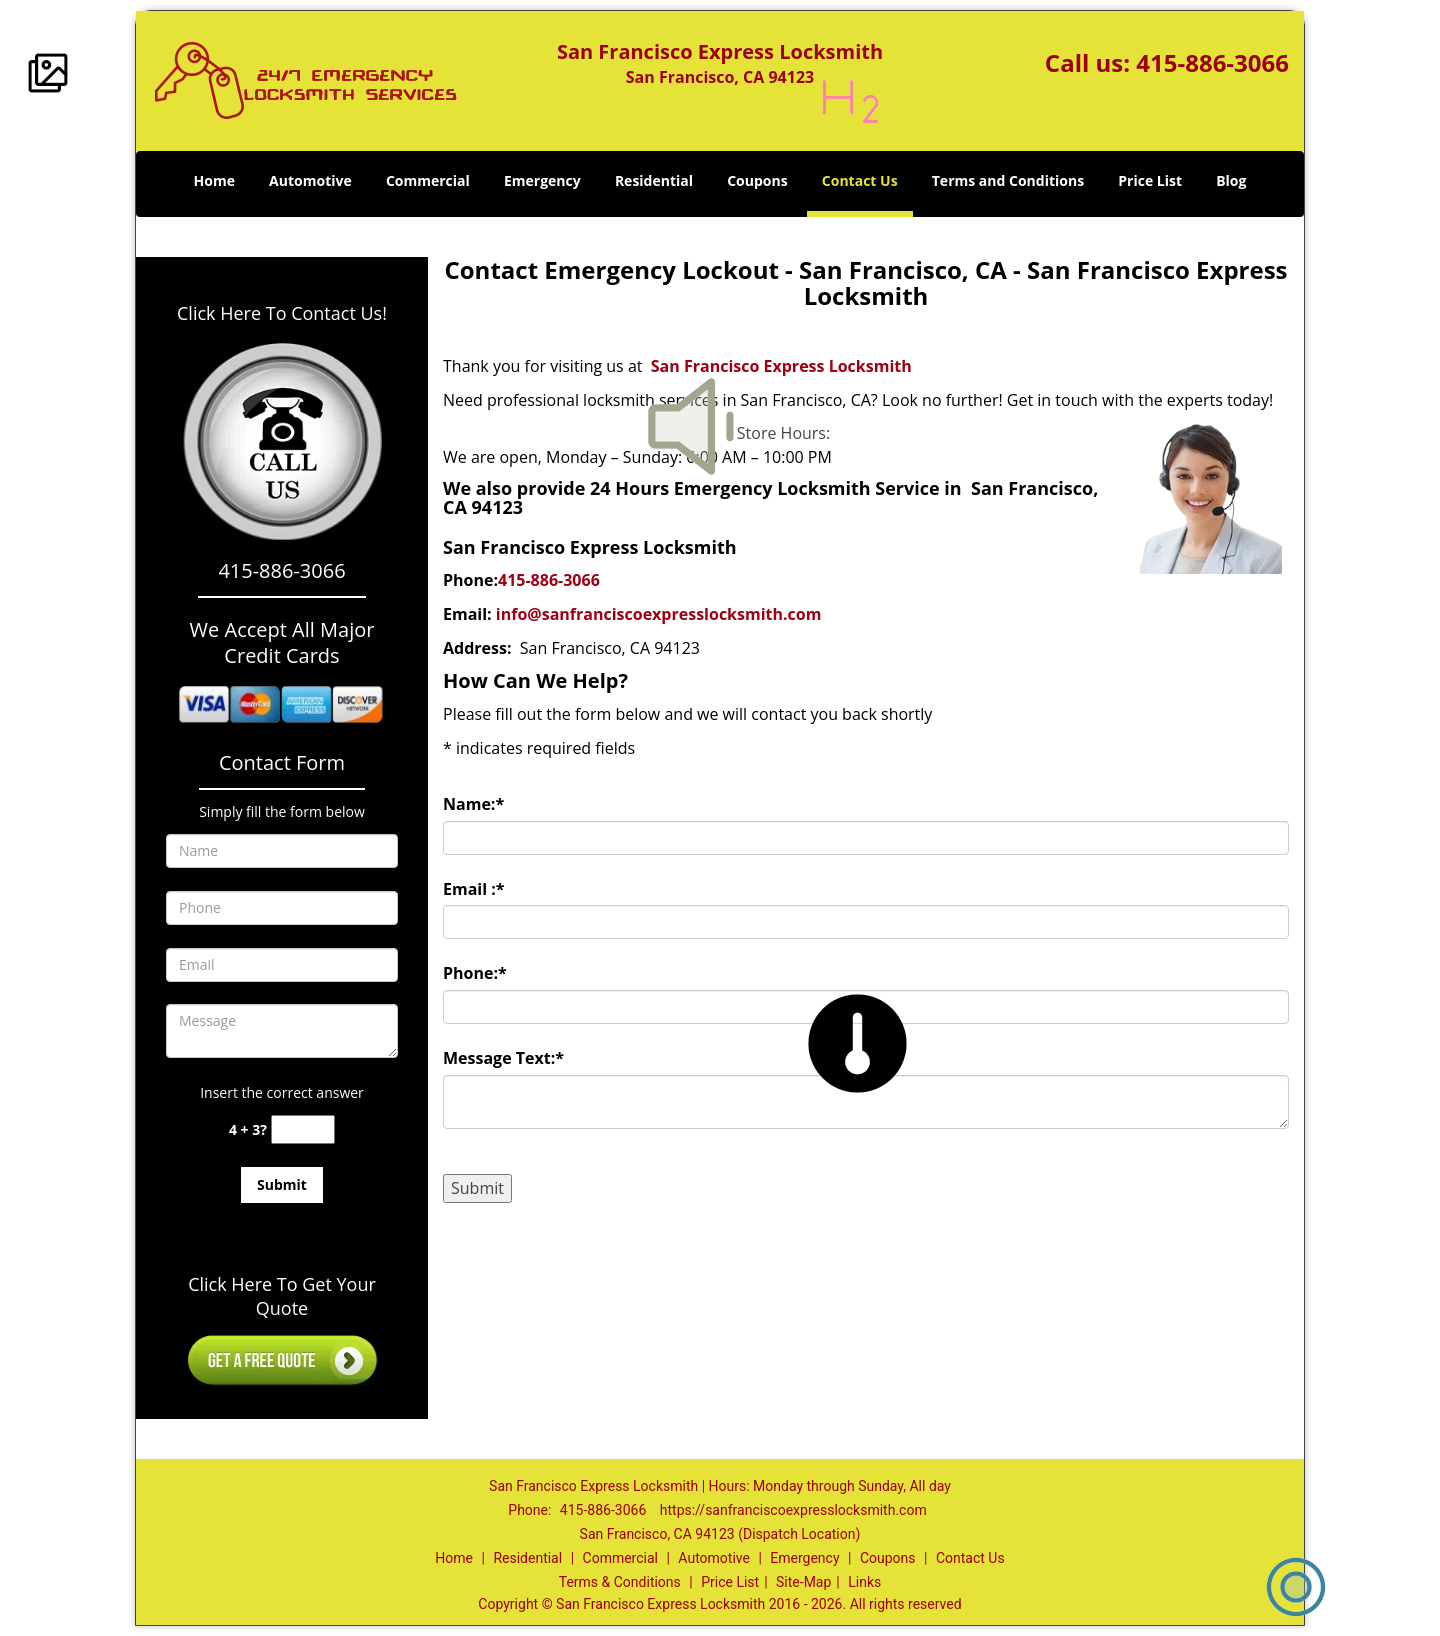 The width and height of the screenshot is (1440, 1636). What do you see at coordinates (847, 100) in the screenshot?
I see `format text as heading level 2` at bounding box center [847, 100].